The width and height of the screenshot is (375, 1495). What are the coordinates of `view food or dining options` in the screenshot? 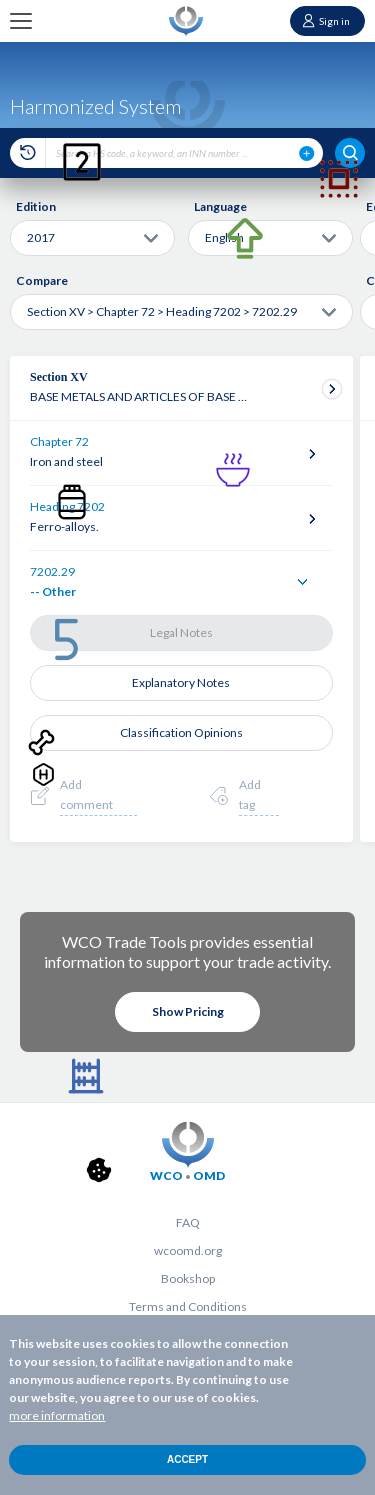 It's located at (233, 470).